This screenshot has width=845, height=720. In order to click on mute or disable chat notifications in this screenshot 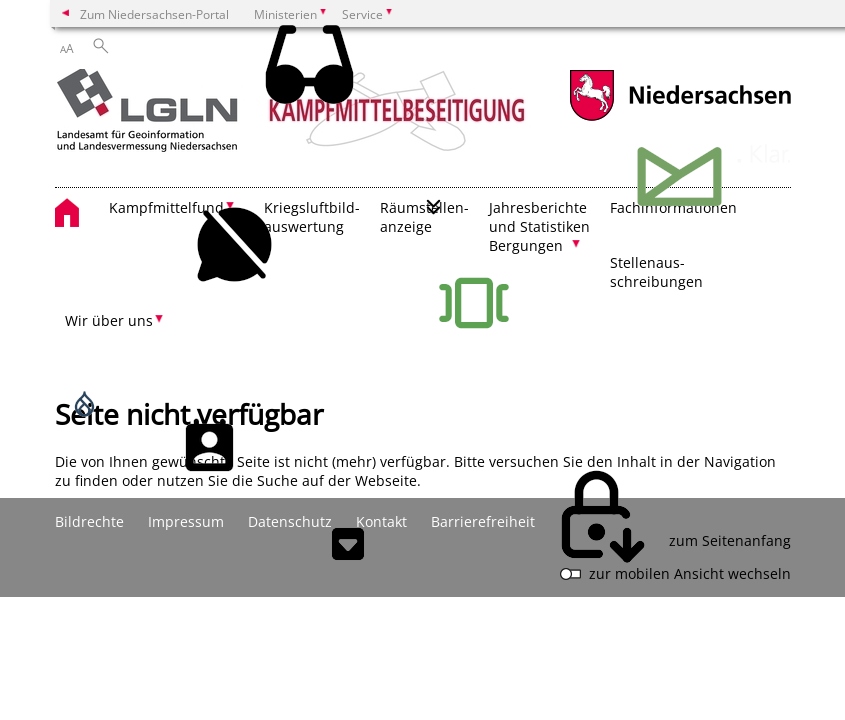, I will do `click(234, 244)`.